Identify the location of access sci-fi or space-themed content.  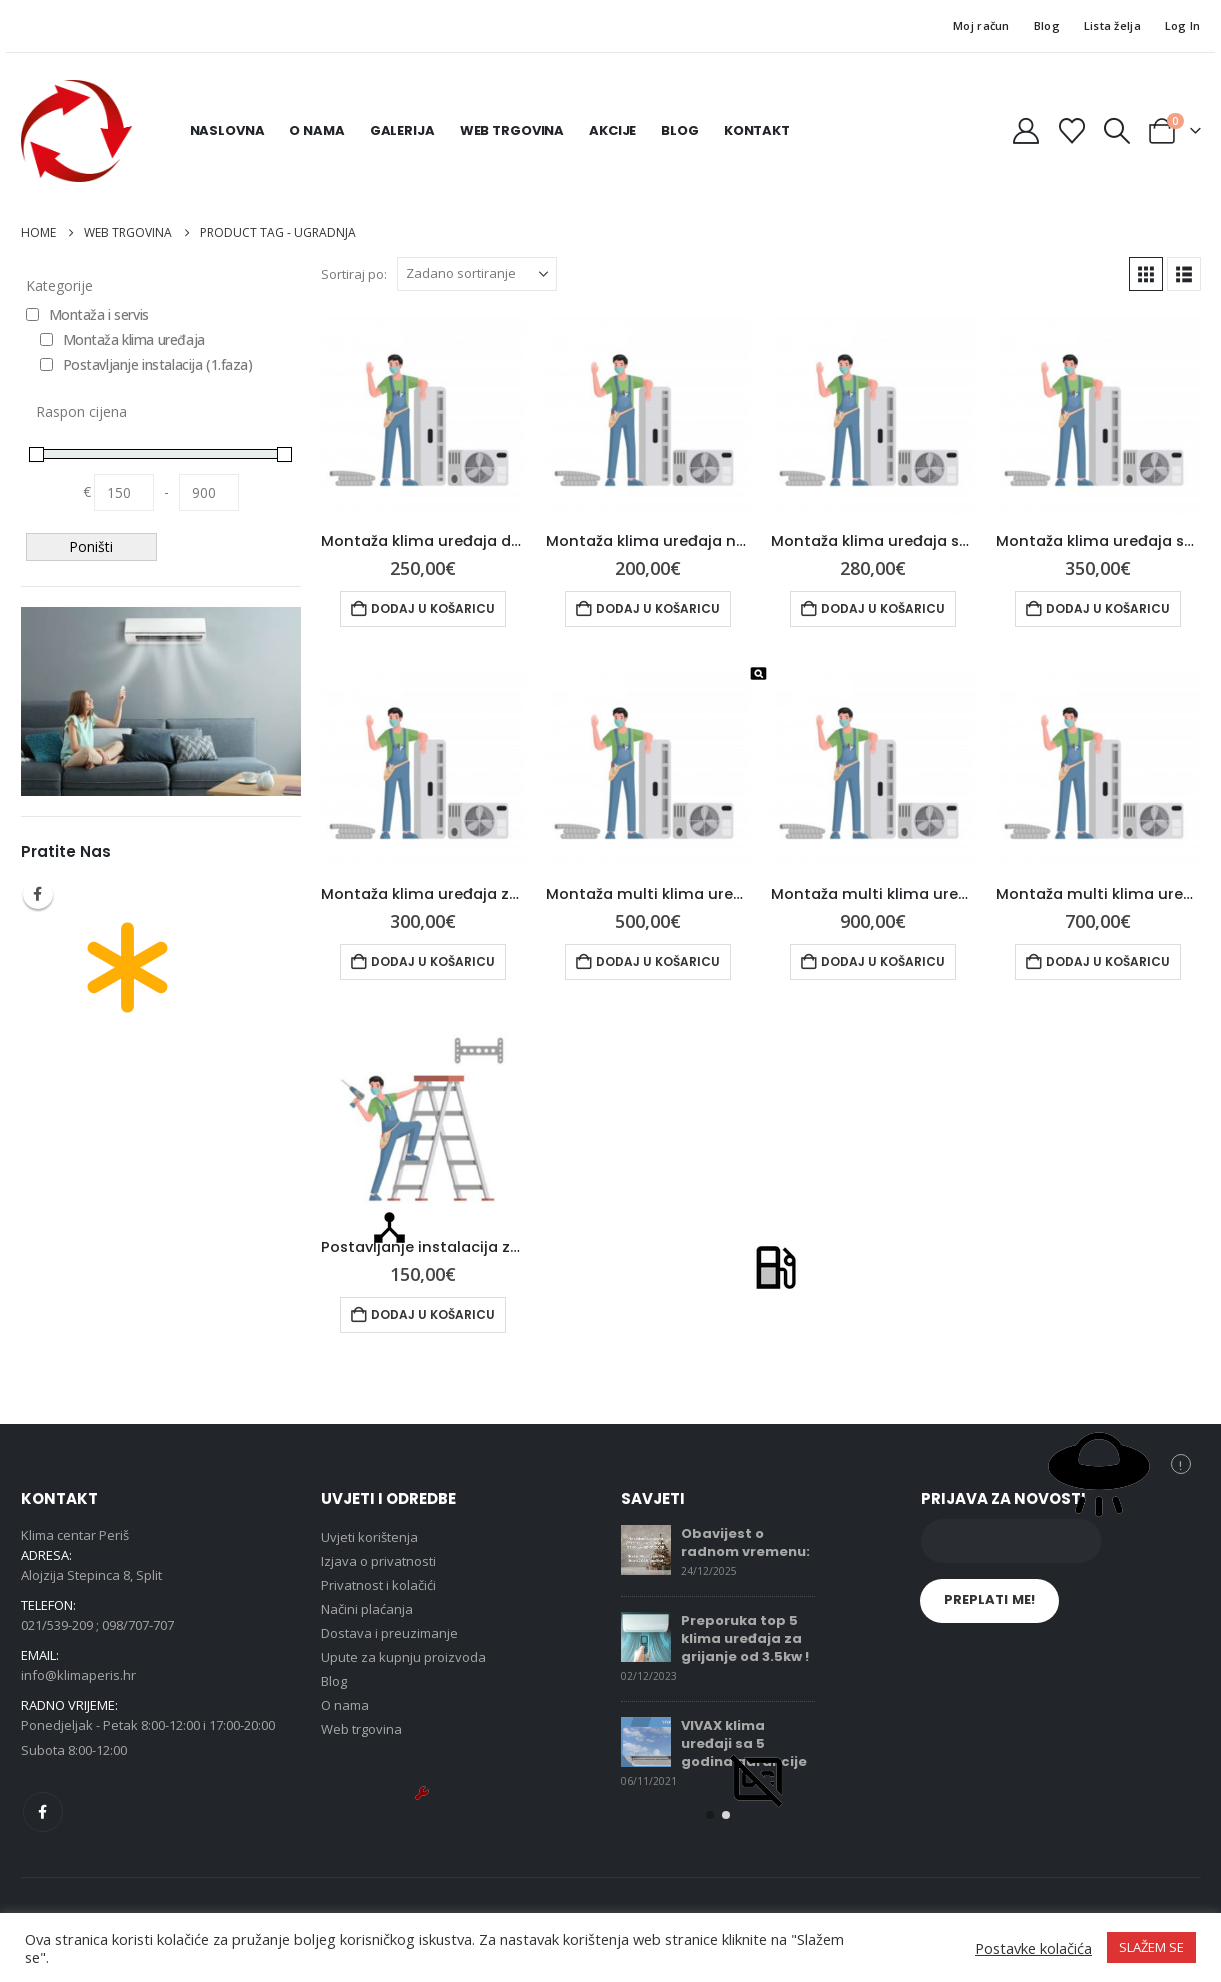
(1099, 1473).